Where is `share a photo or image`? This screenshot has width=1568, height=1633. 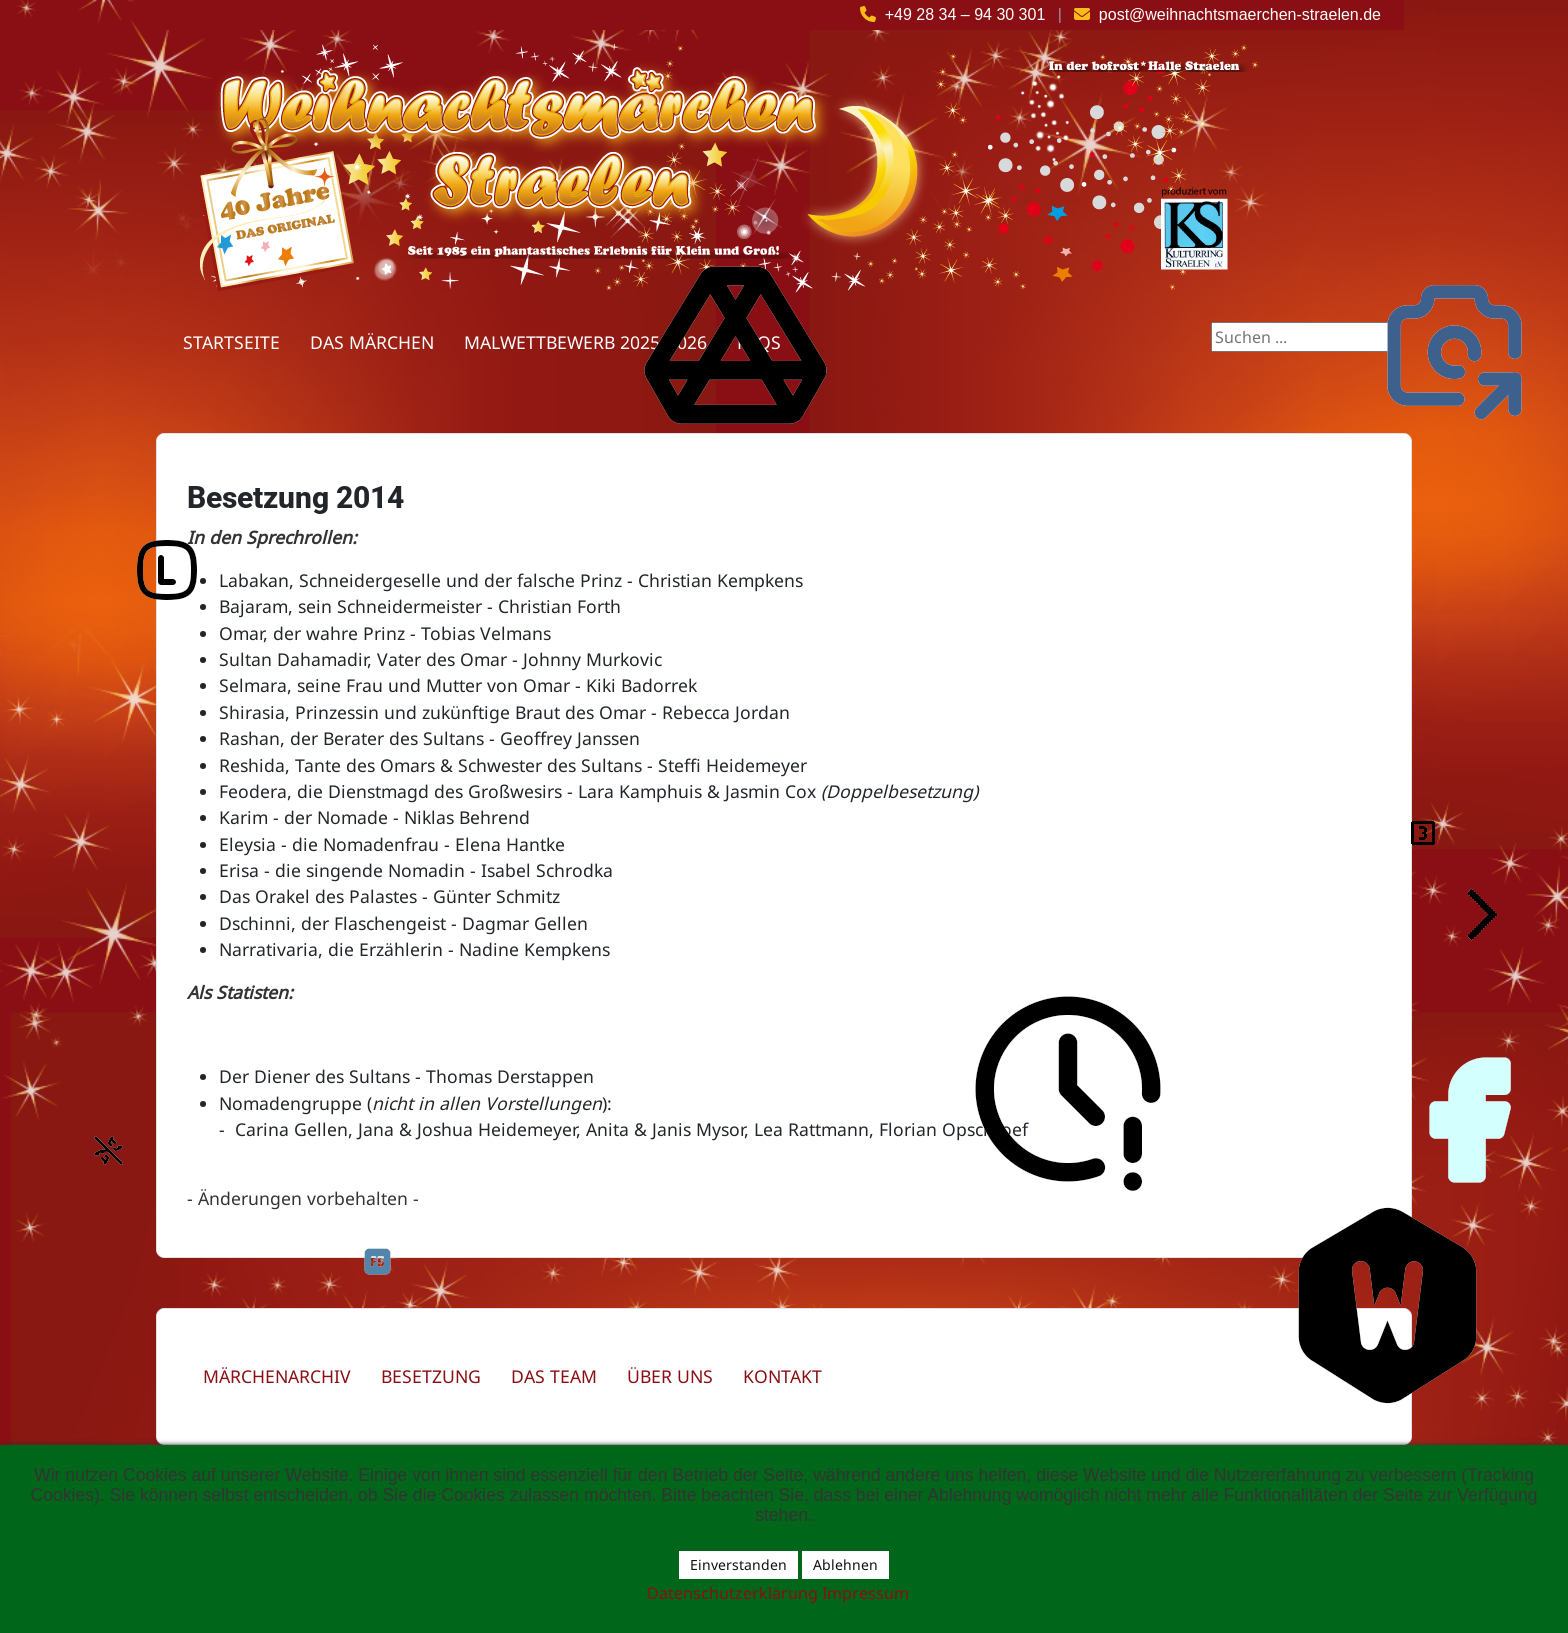
share a photo or image is located at coordinates (1454, 345).